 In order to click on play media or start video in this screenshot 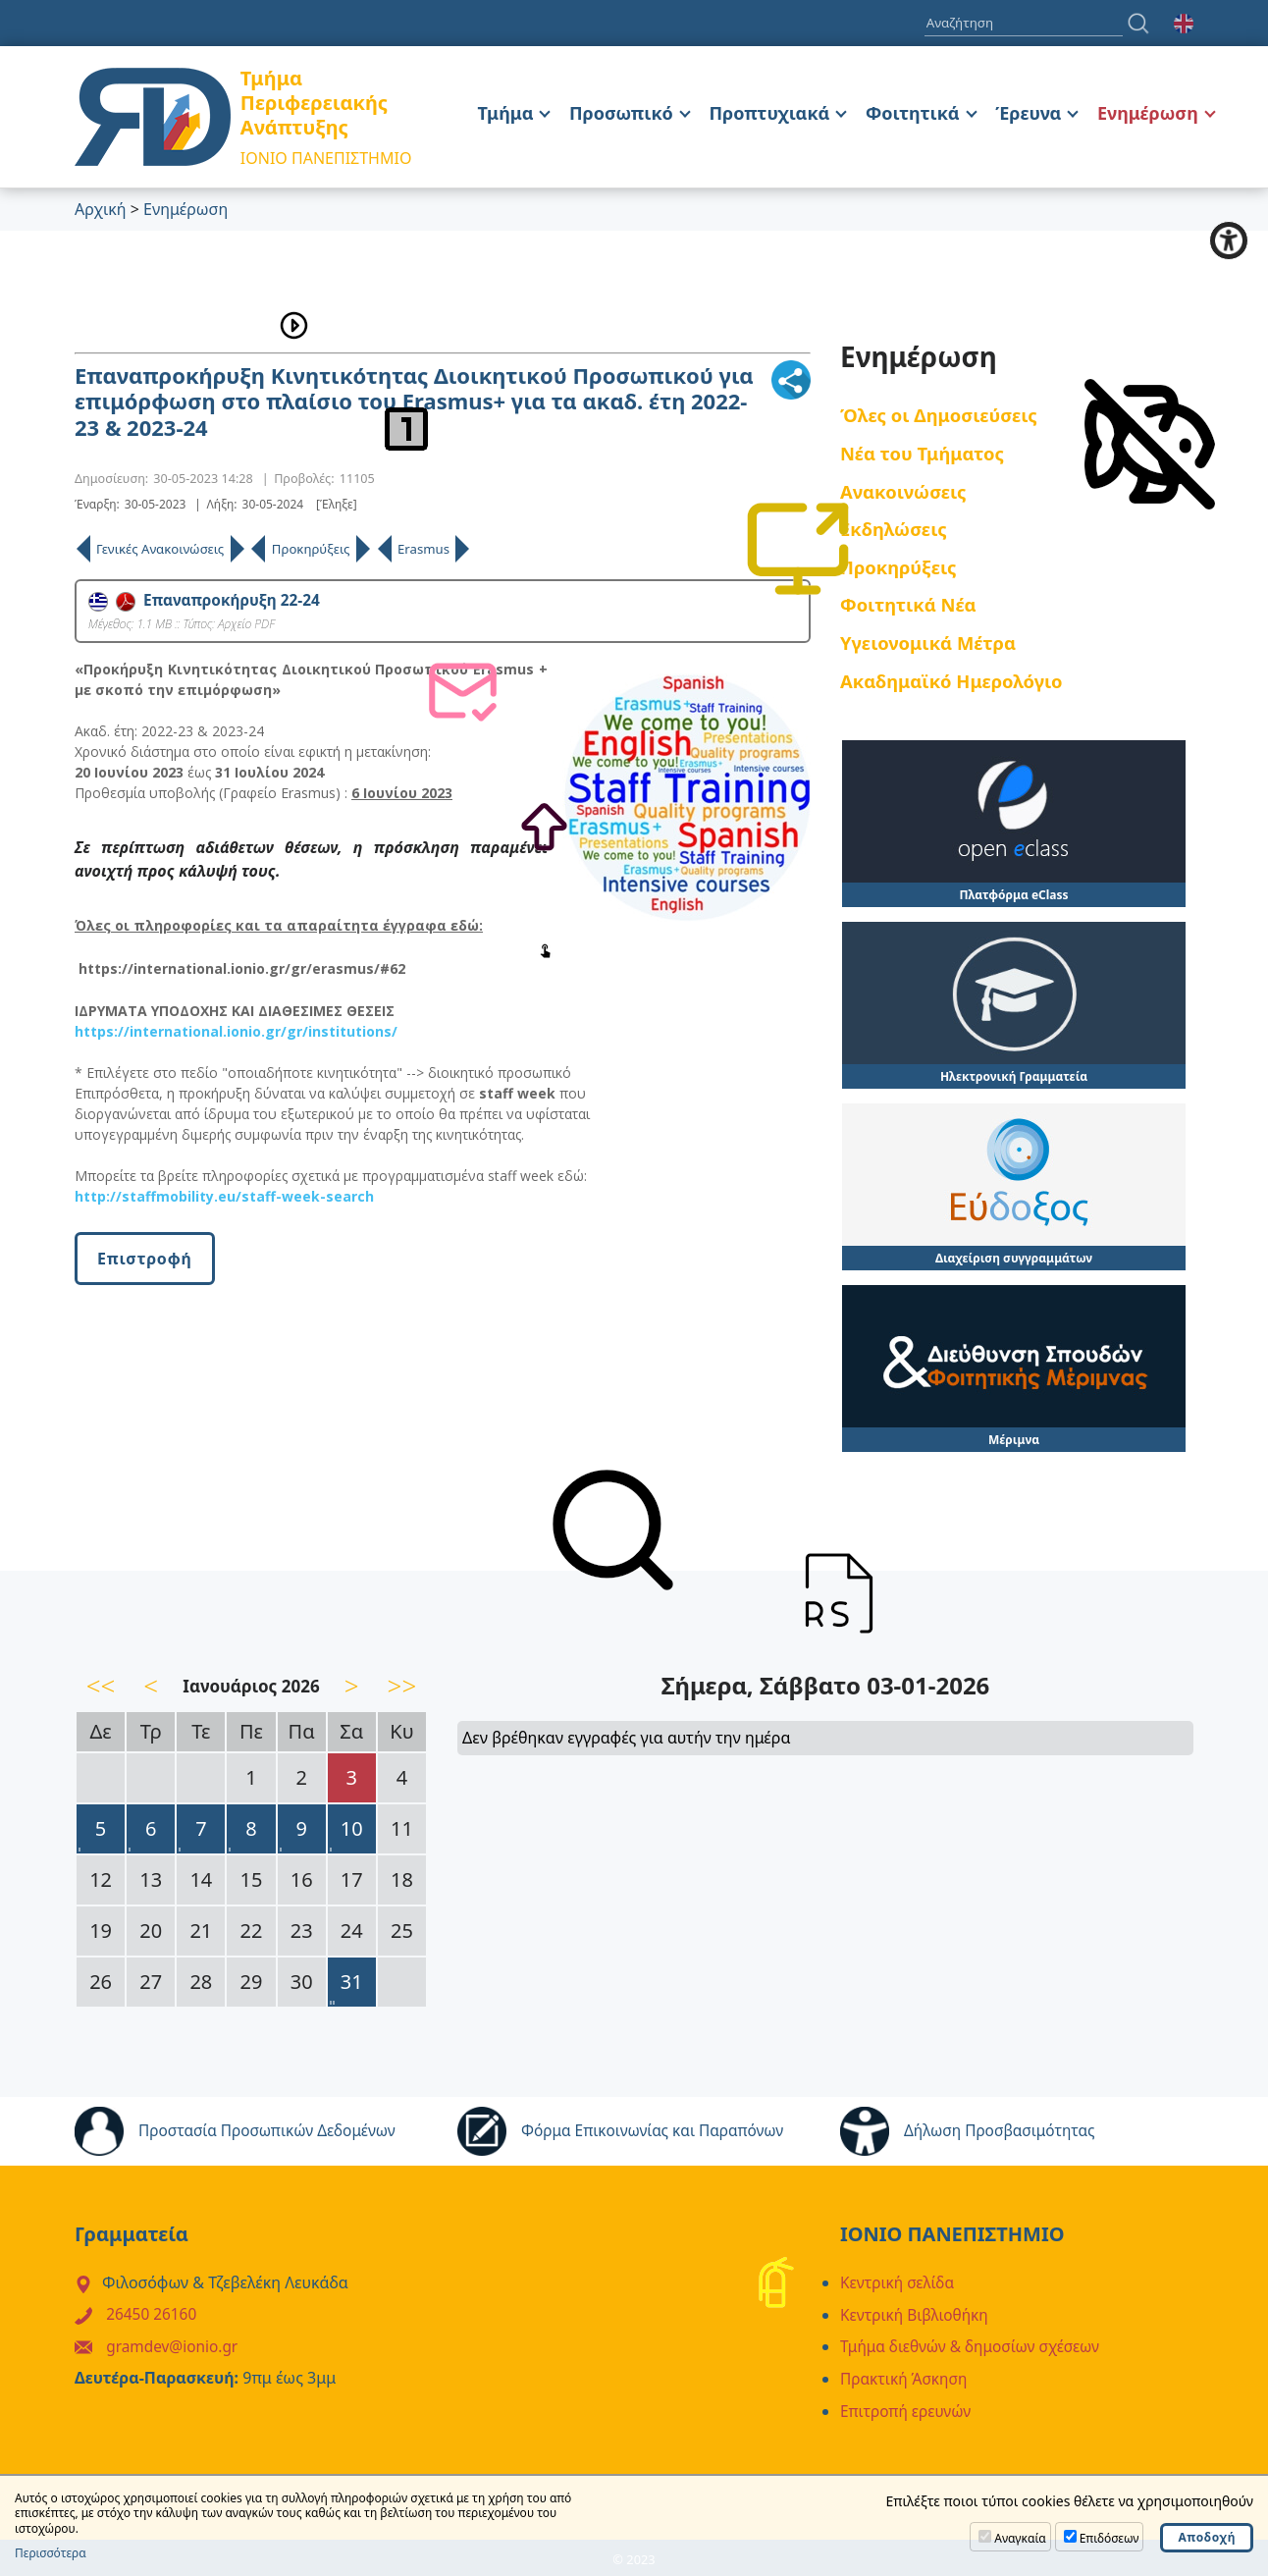, I will do `click(293, 325)`.